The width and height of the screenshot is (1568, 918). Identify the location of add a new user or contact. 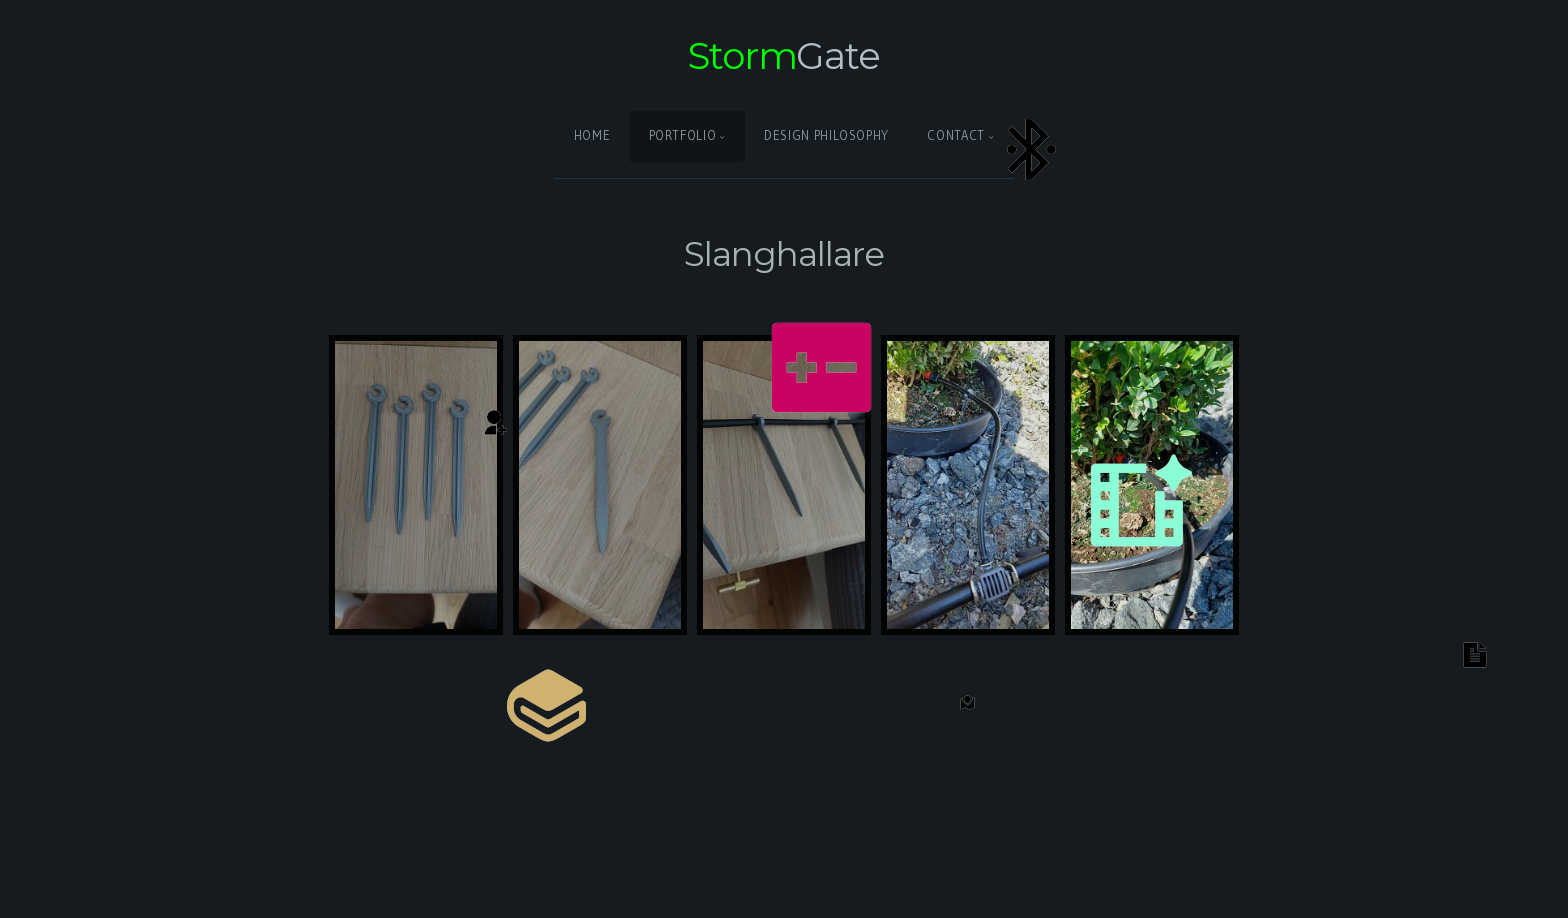
(494, 423).